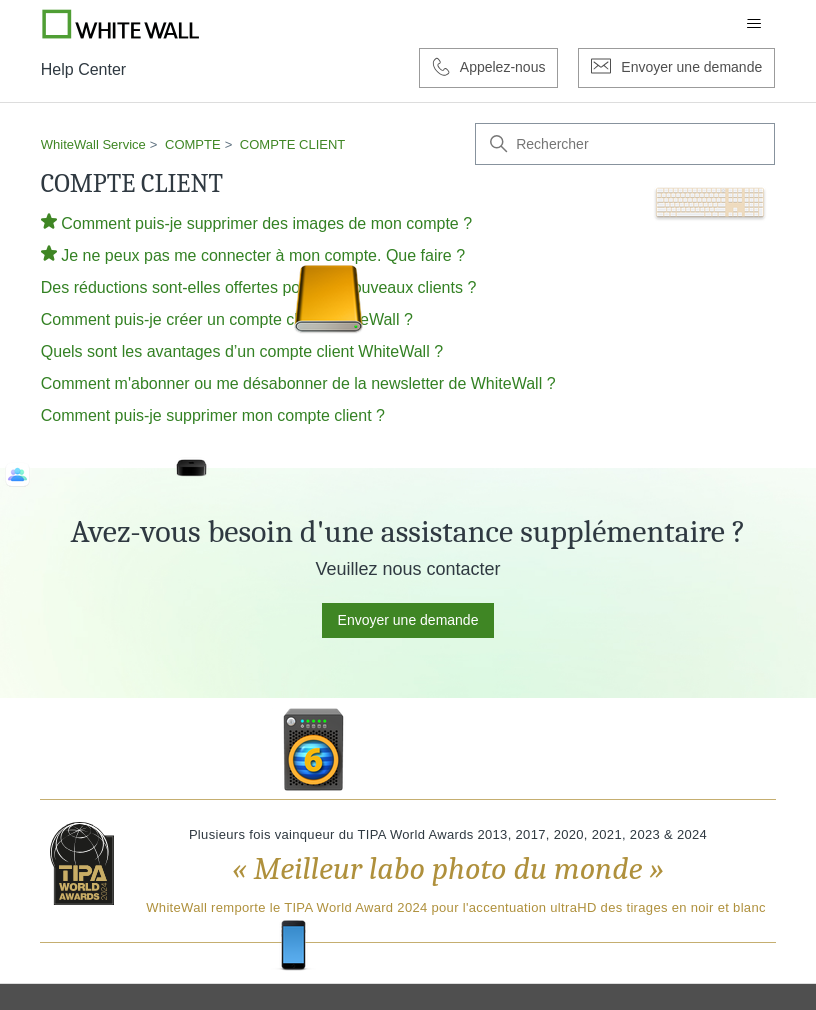 This screenshot has width=816, height=1010. I want to click on external storage drive connected, so click(328, 298).